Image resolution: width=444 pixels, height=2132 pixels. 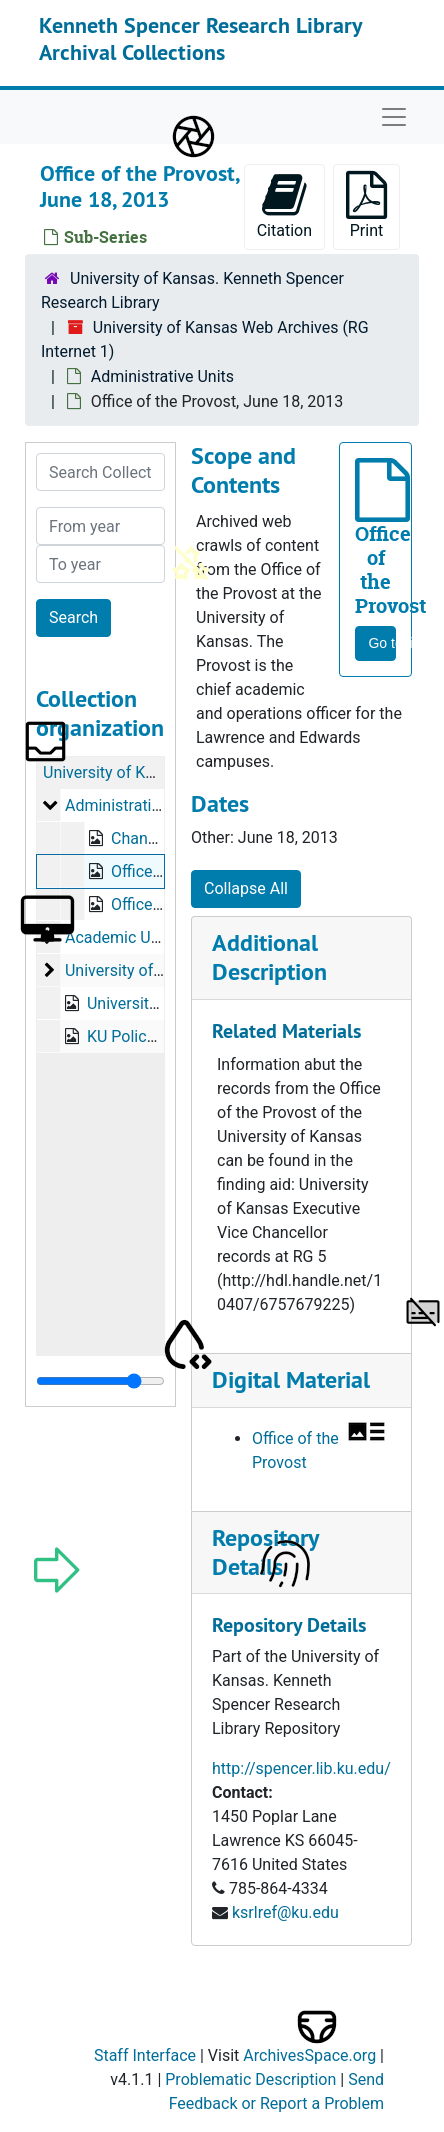 I want to click on disable star ratings or reviews, so click(x=191, y=563).